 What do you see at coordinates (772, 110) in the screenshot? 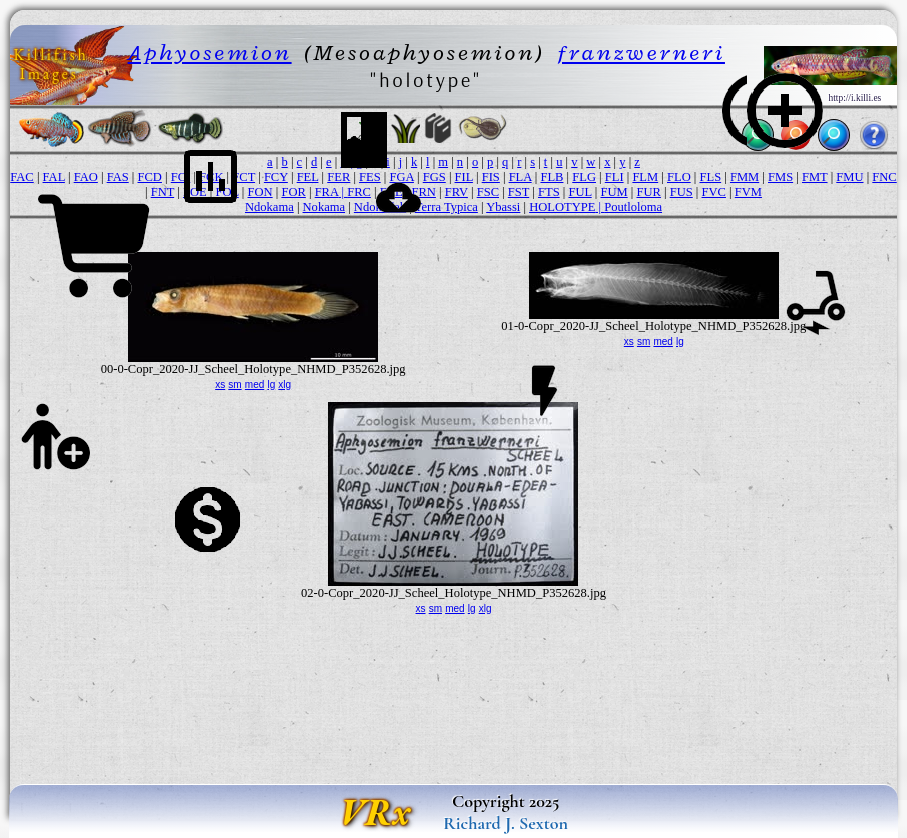
I see `add a duplicate control point` at bounding box center [772, 110].